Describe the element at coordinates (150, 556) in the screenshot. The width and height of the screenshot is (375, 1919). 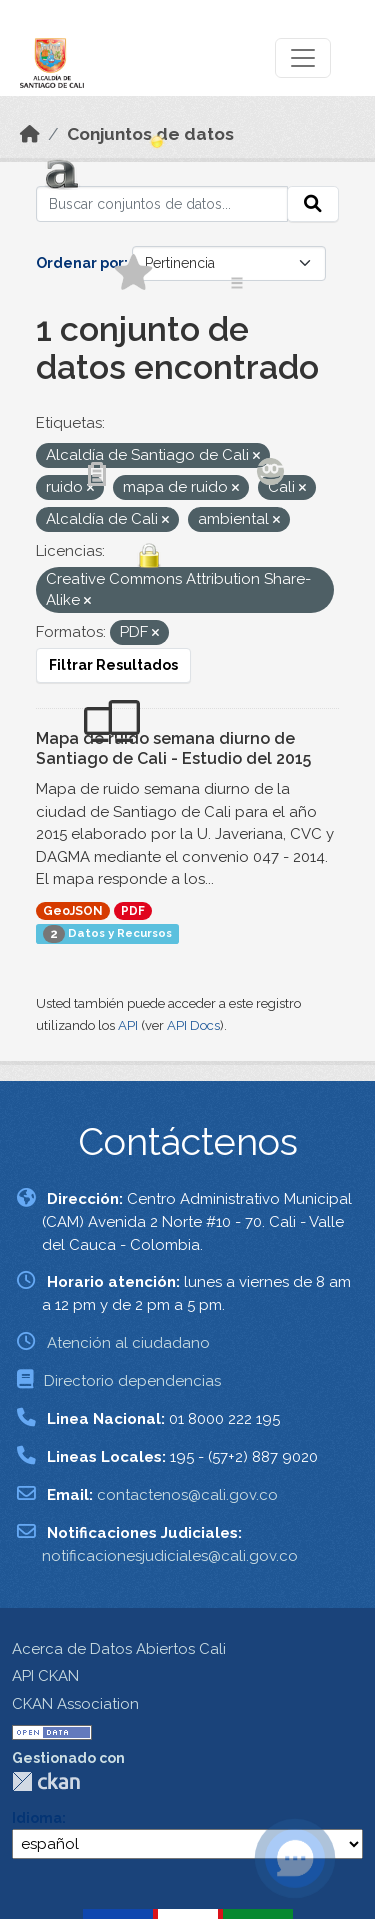
I see `indicates content or settings are locked` at that location.